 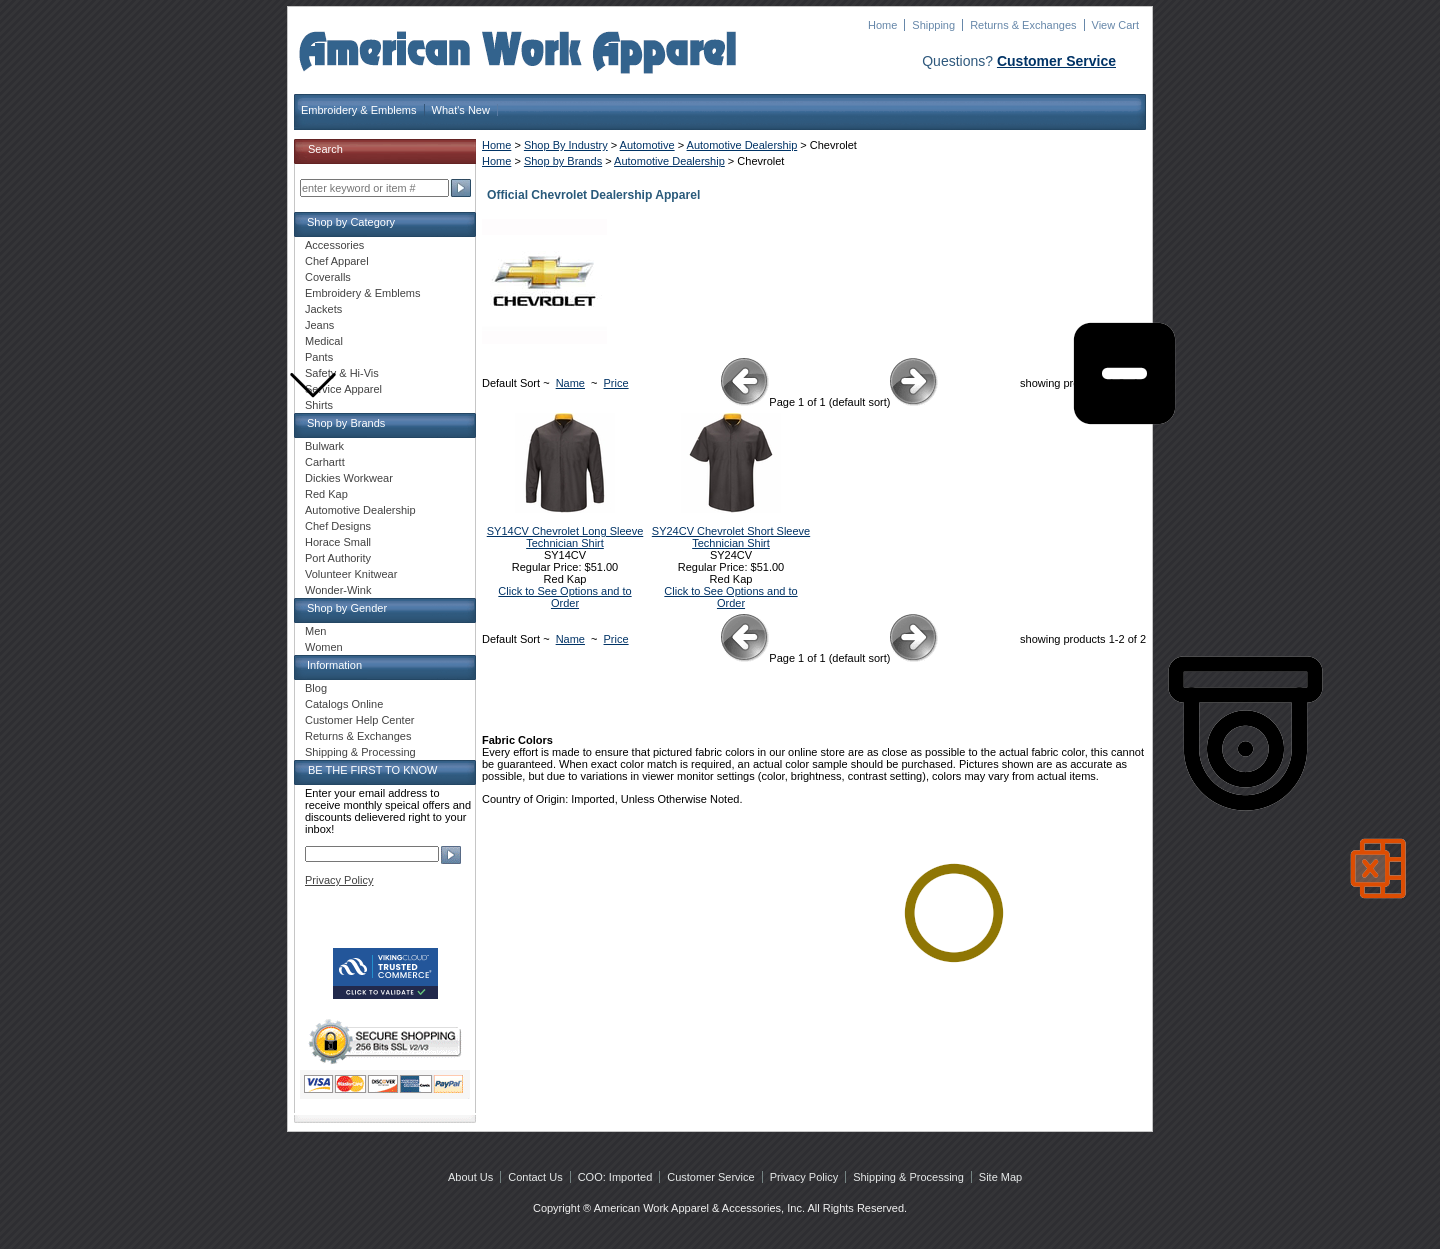 What do you see at coordinates (1380, 868) in the screenshot?
I see `open microsoft excel` at bounding box center [1380, 868].